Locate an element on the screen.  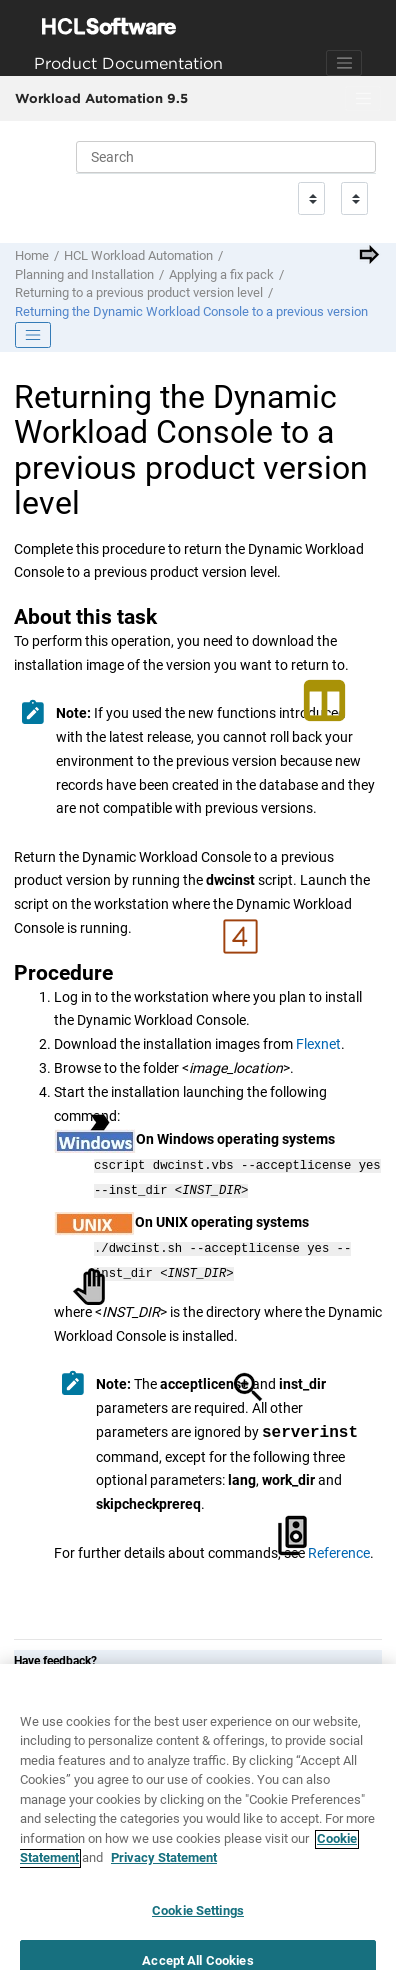
mark message as important is located at coordinates (99, 1122).